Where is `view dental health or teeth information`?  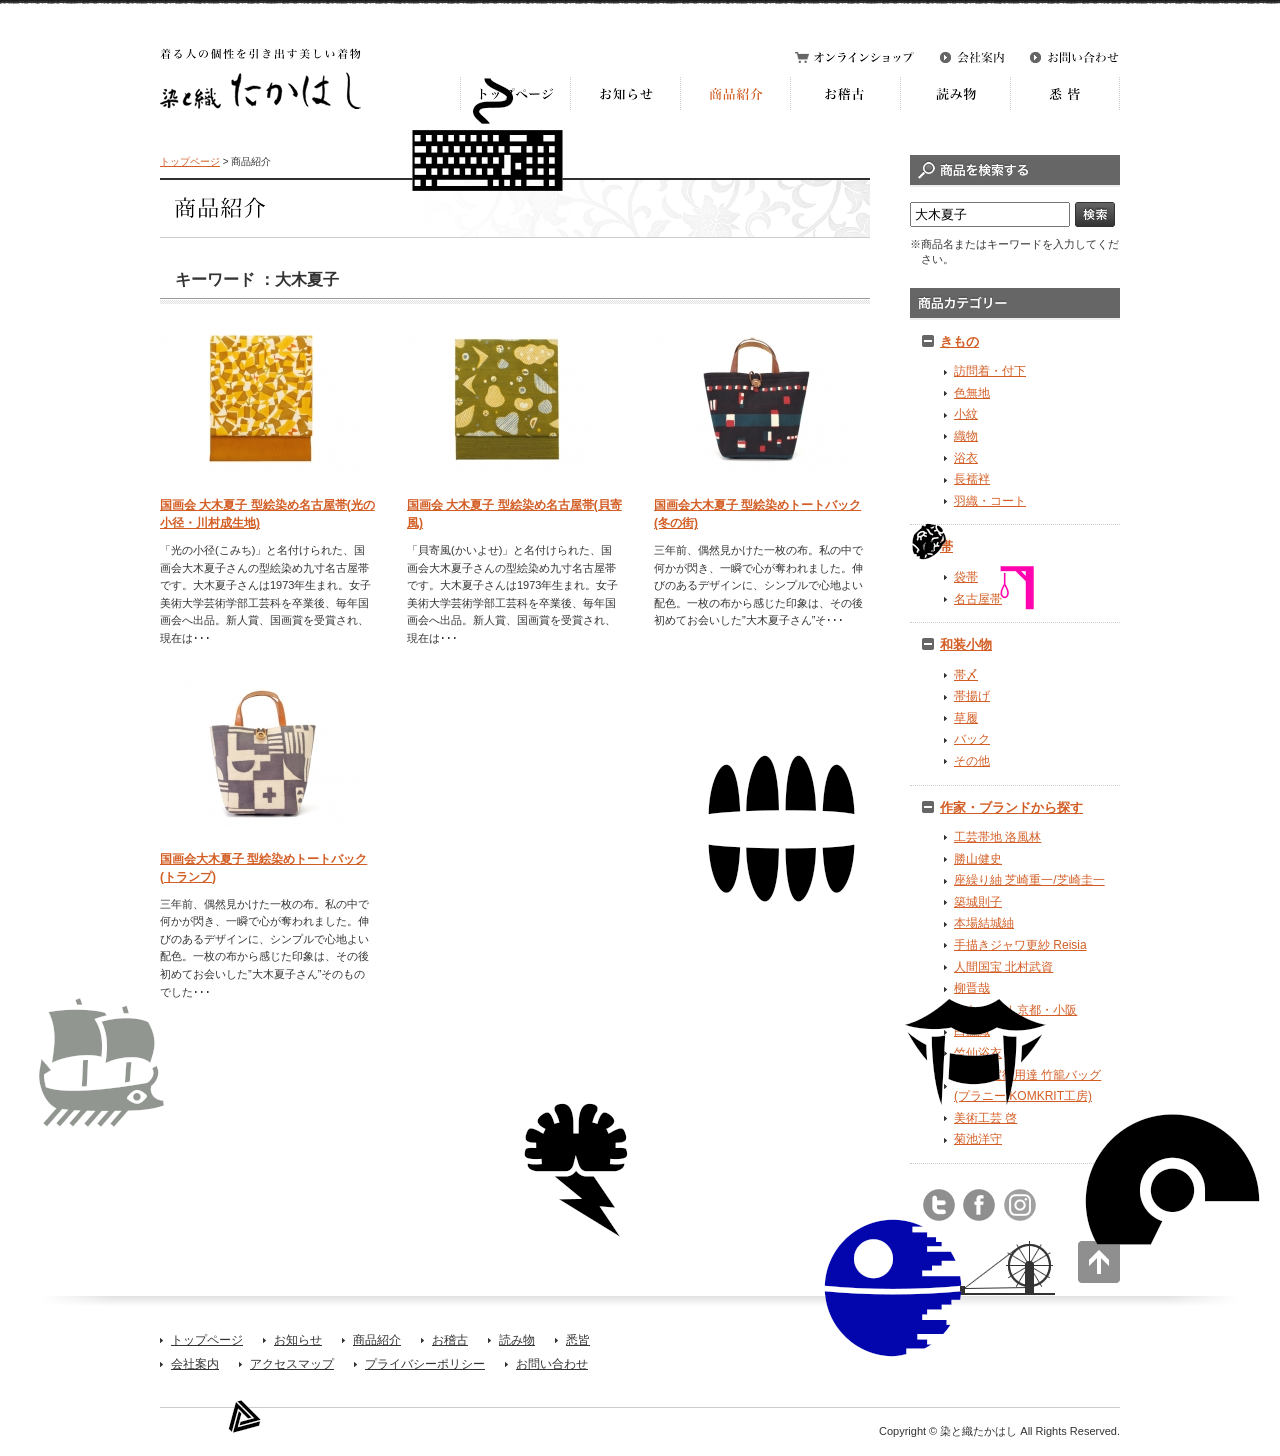 view dental health or teeth information is located at coordinates (781, 828).